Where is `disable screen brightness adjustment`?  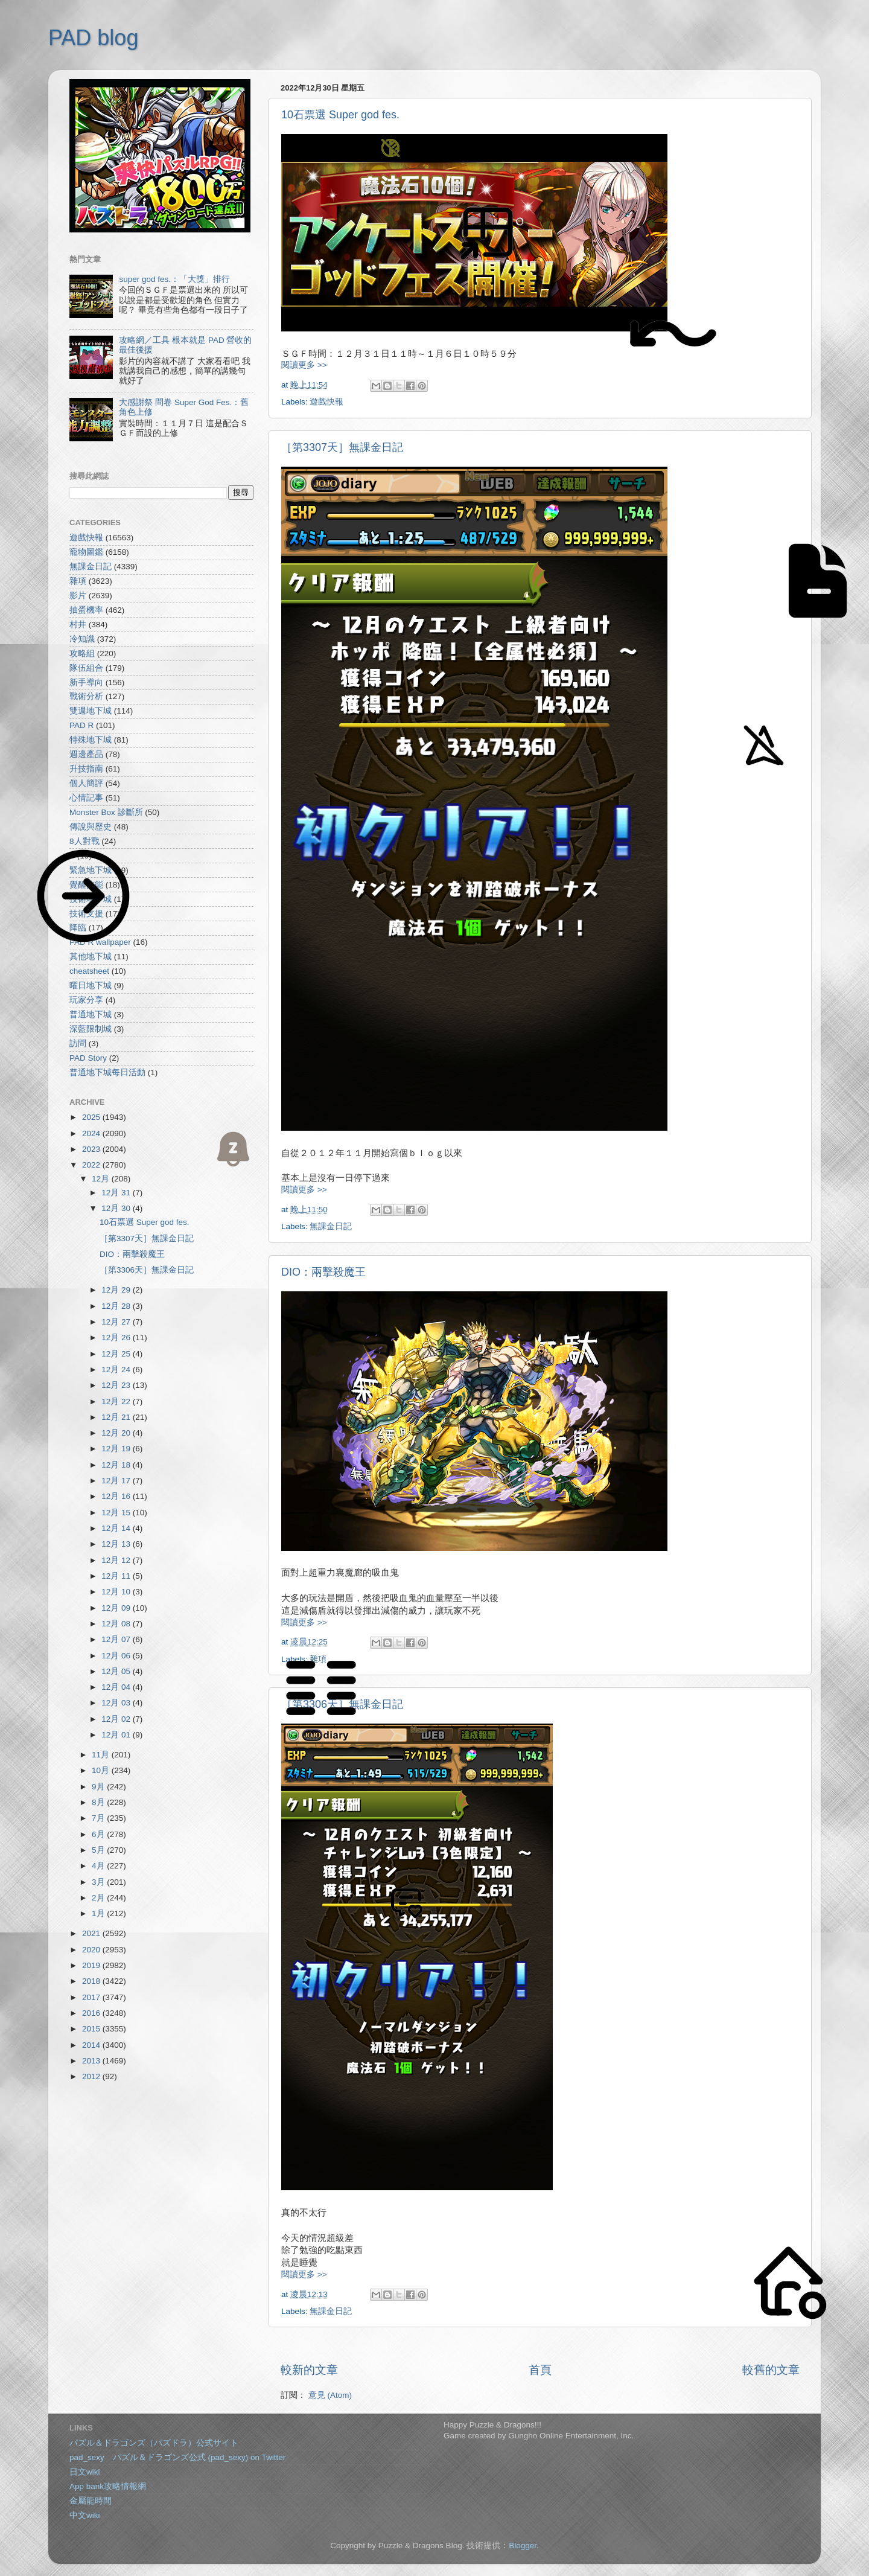 disable screen brightness adjustment is located at coordinates (390, 148).